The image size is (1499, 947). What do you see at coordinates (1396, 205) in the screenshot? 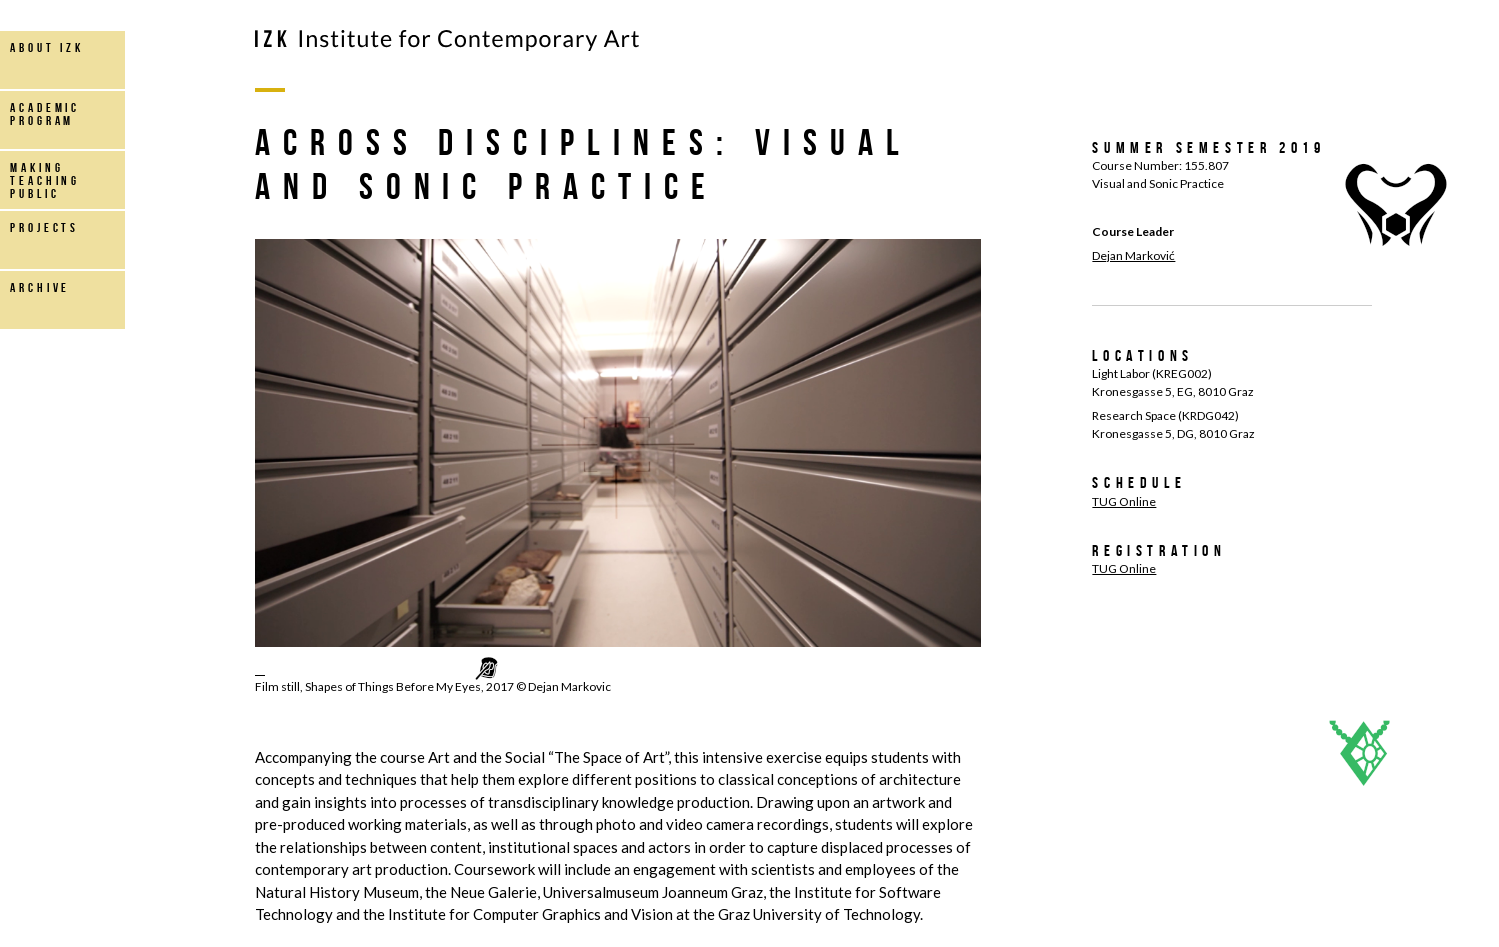
I see `view jewelry or accessories inventory` at bounding box center [1396, 205].